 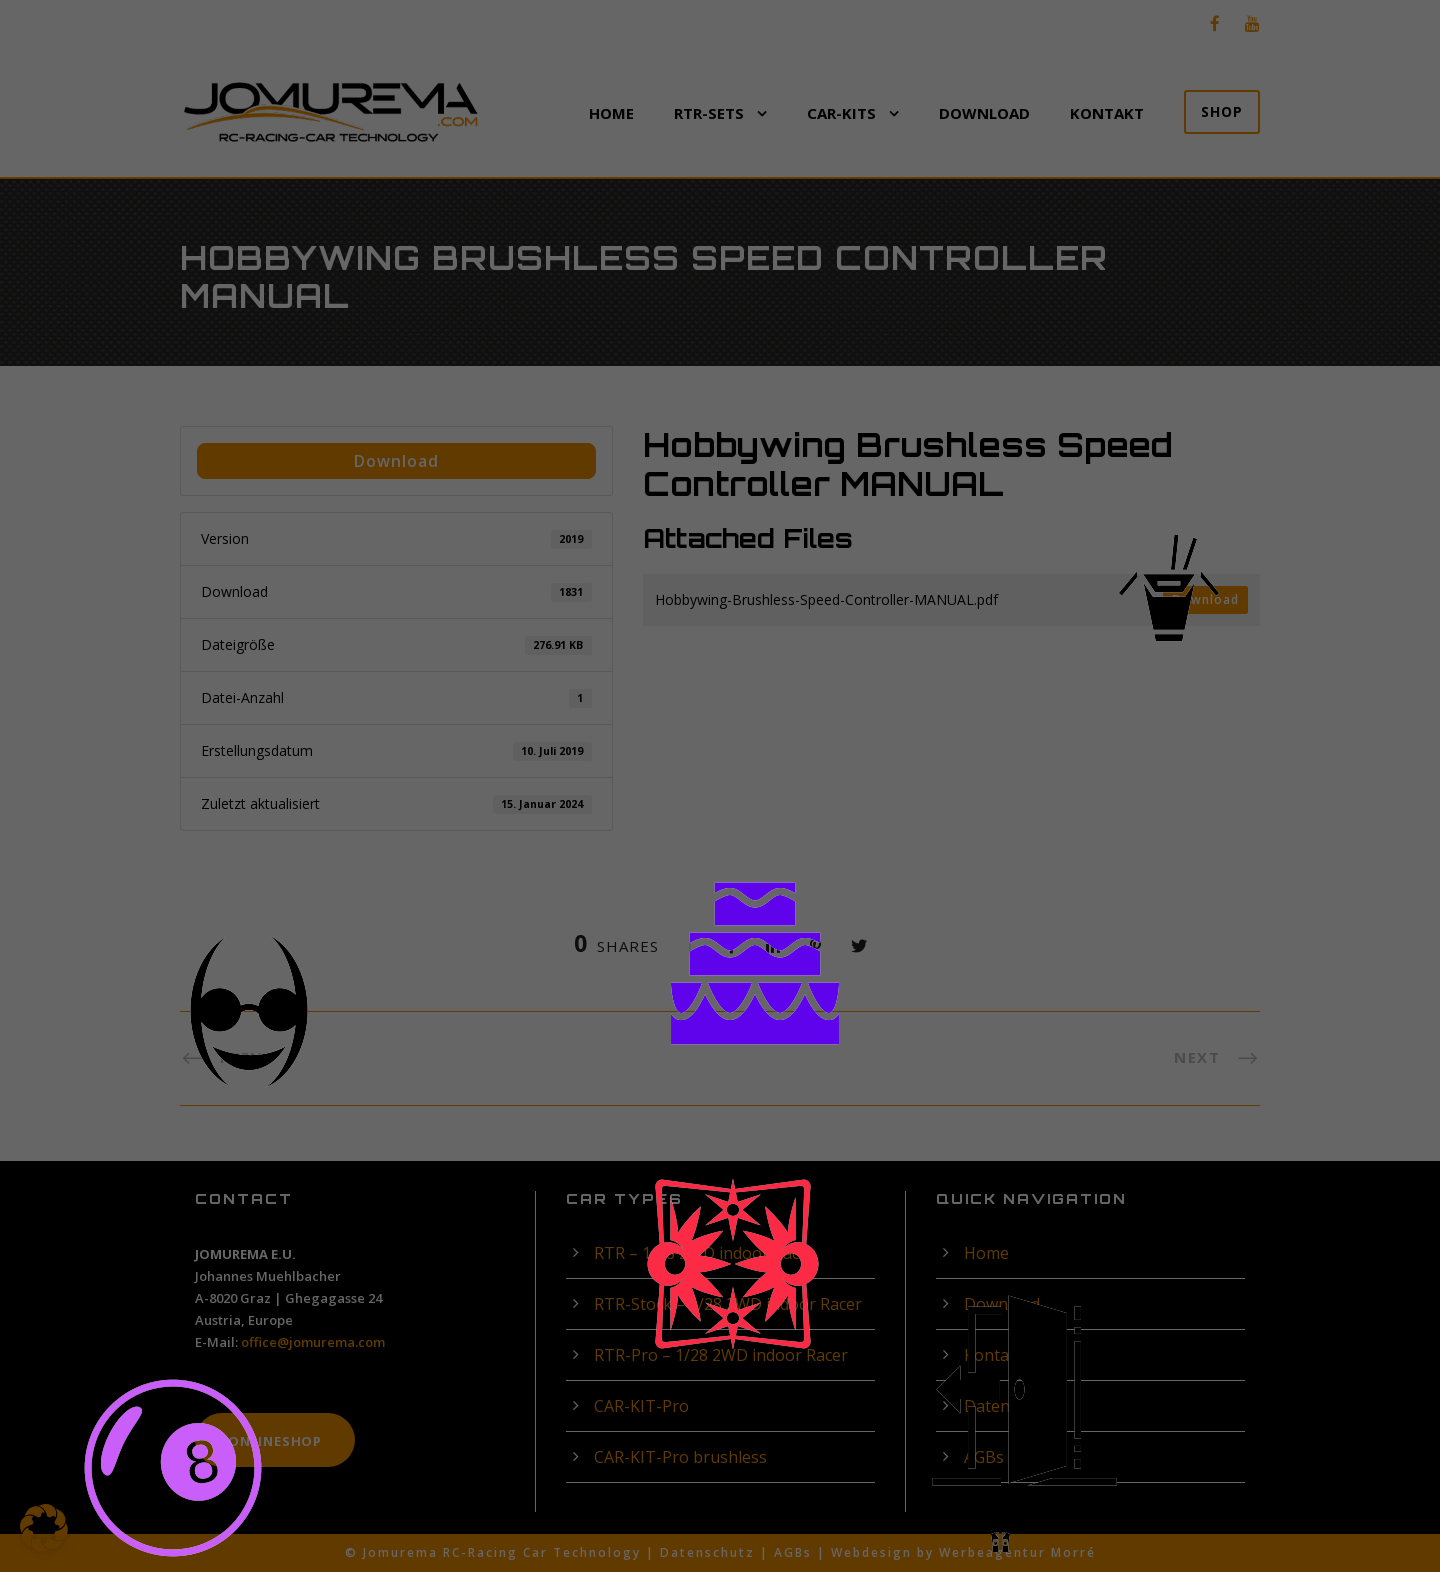 I want to click on quick food or noodle delivery option, so click(x=1169, y=587).